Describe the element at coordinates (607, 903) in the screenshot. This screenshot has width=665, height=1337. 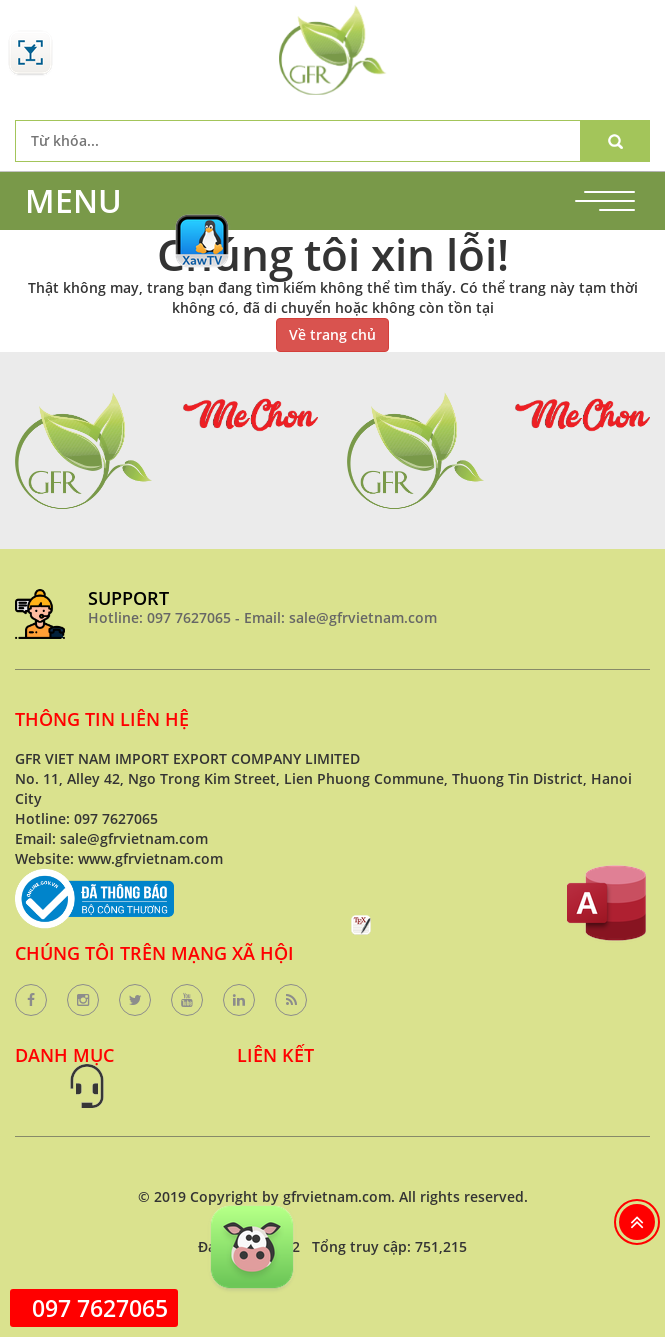
I see `open Microsoft Access database application` at that location.